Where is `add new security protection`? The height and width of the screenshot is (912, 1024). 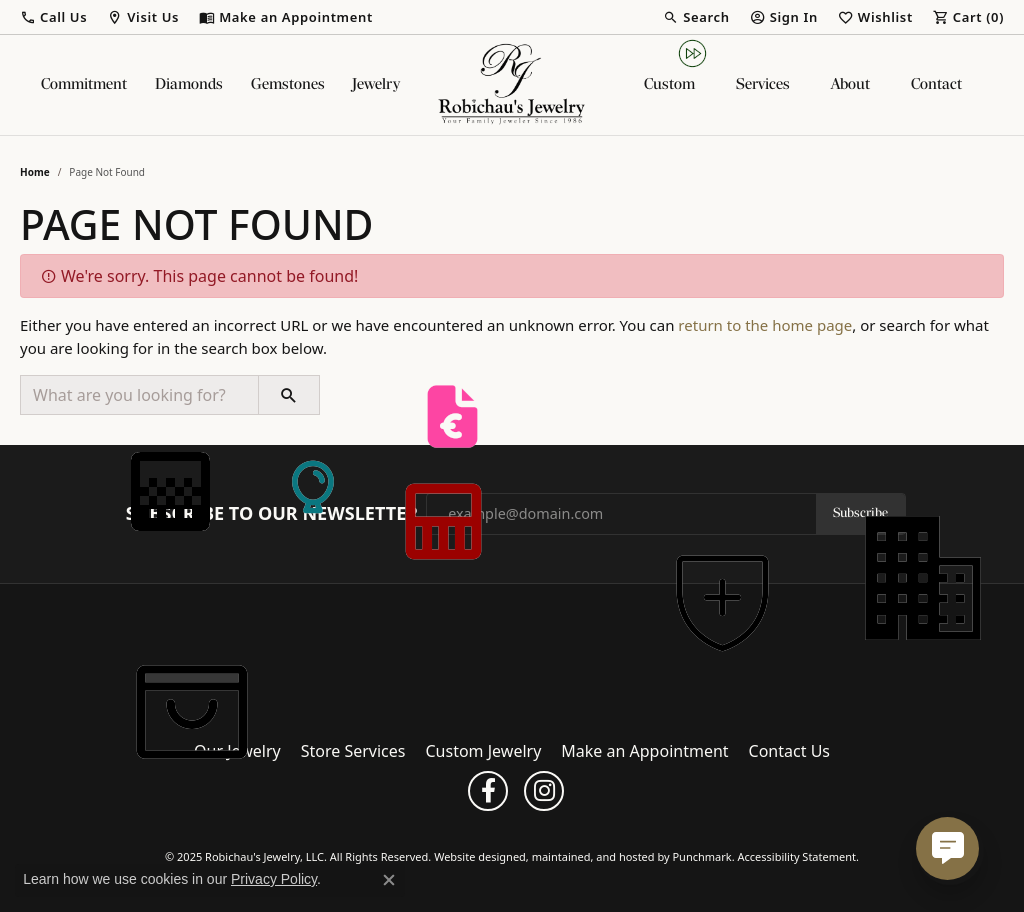
add new security protection is located at coordinates (722, 597).